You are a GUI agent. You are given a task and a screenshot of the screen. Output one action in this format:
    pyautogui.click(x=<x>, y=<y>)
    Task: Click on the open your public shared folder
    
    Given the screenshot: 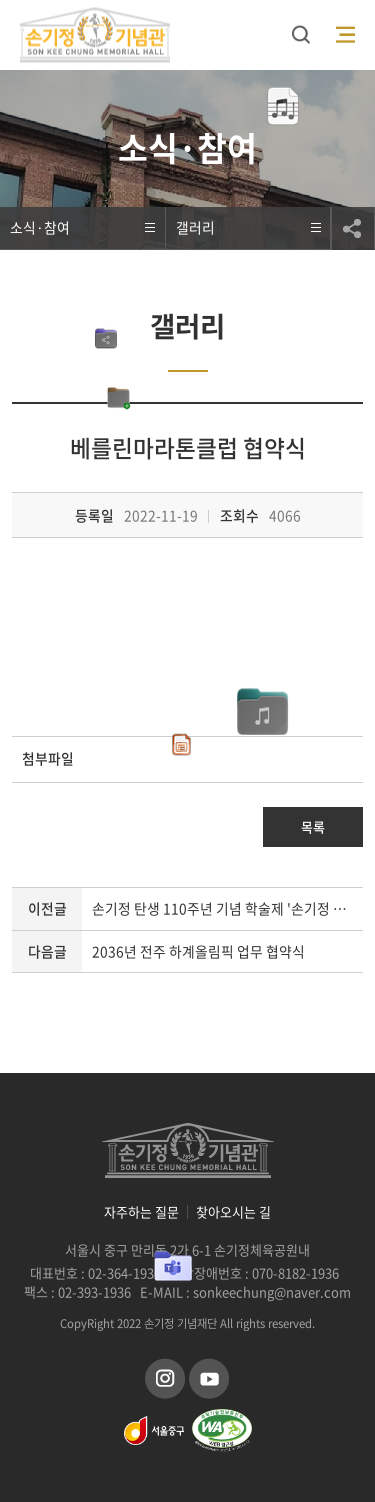 What is the action you would take?
    pyautogui.click(x=106, y=338)
    